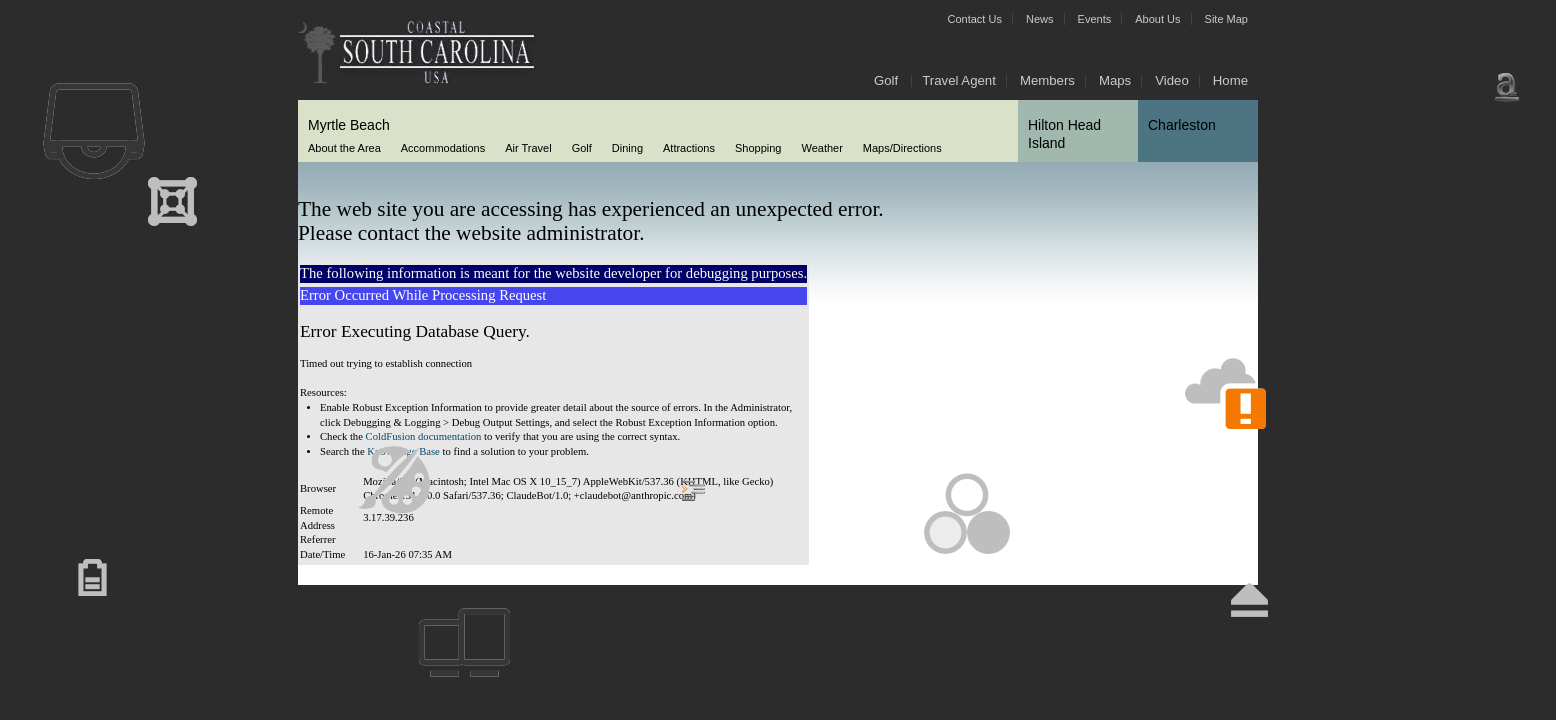 The image size is (1556, 720). I want to click on indicates a virtual machine or appliance file, so click(172, 201).